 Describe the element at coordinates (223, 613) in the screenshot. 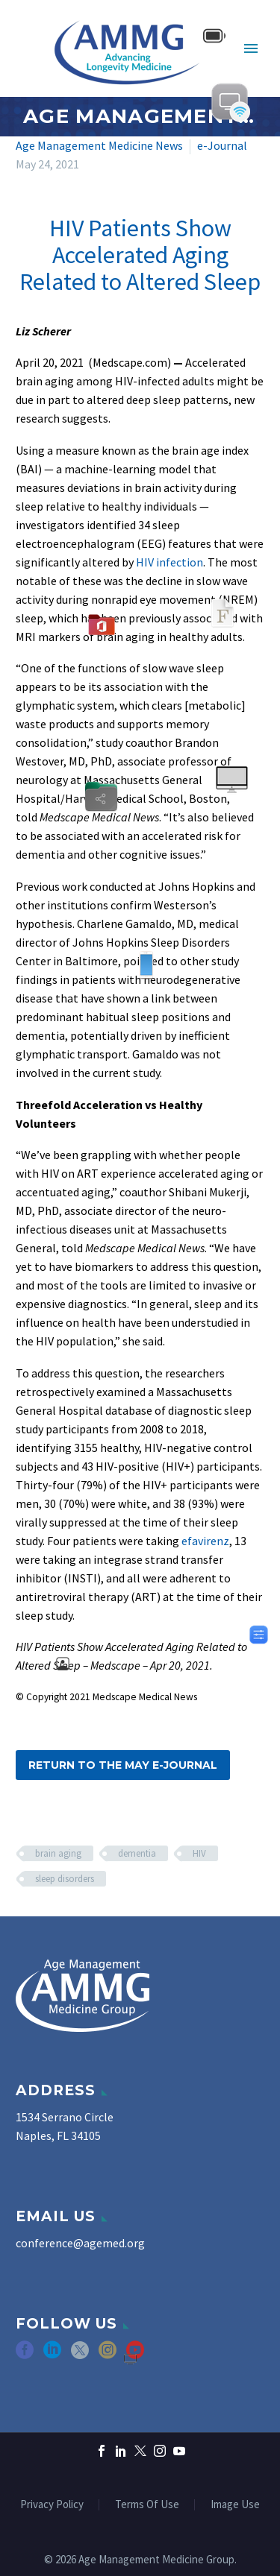

I see `a fortran source code file` at that location.